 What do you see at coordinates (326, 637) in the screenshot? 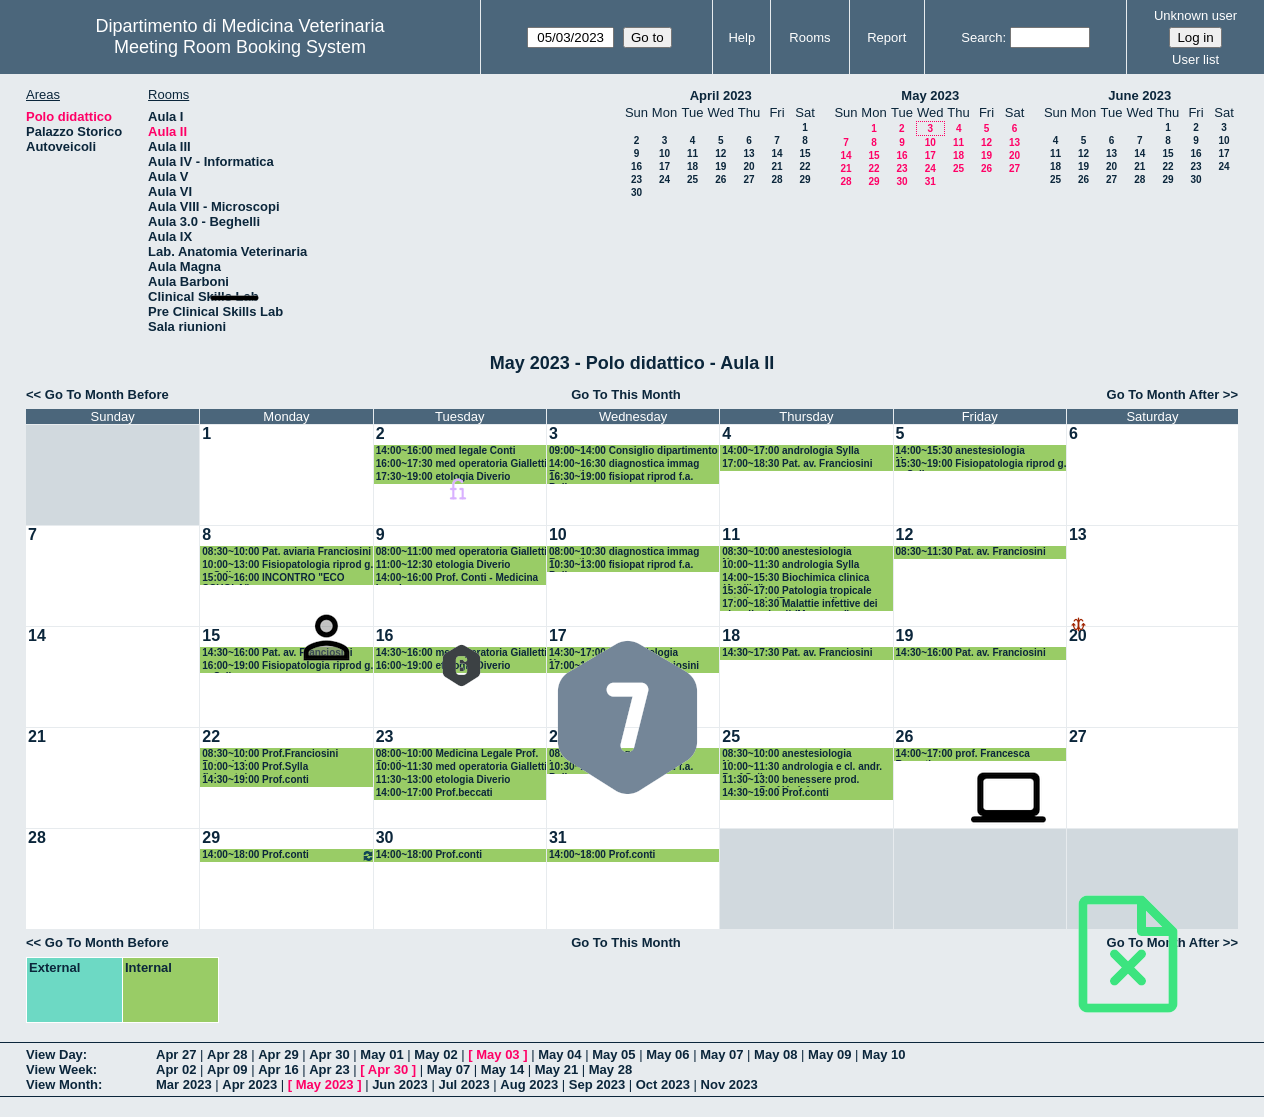
I see `view your profile` at bounding box center [326, 637].